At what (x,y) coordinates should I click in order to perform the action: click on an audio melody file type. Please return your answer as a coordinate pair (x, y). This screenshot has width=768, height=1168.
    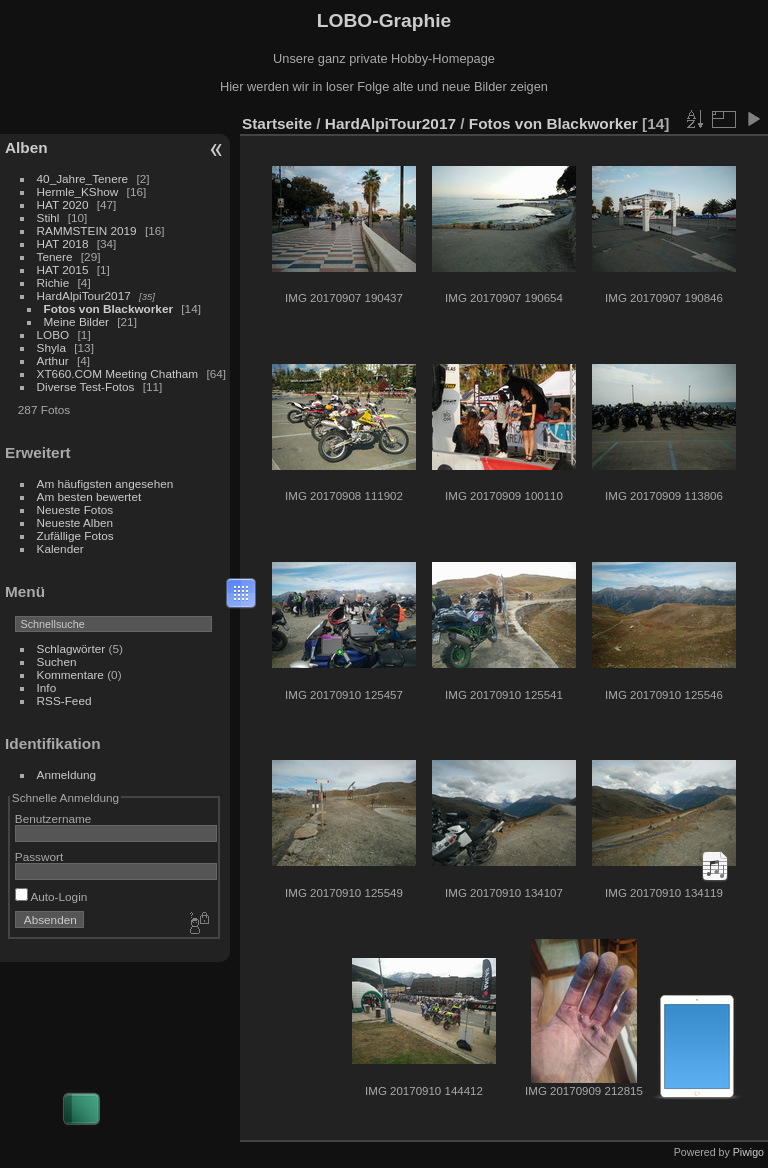
    Looking at the image, I should click on (715, 866).